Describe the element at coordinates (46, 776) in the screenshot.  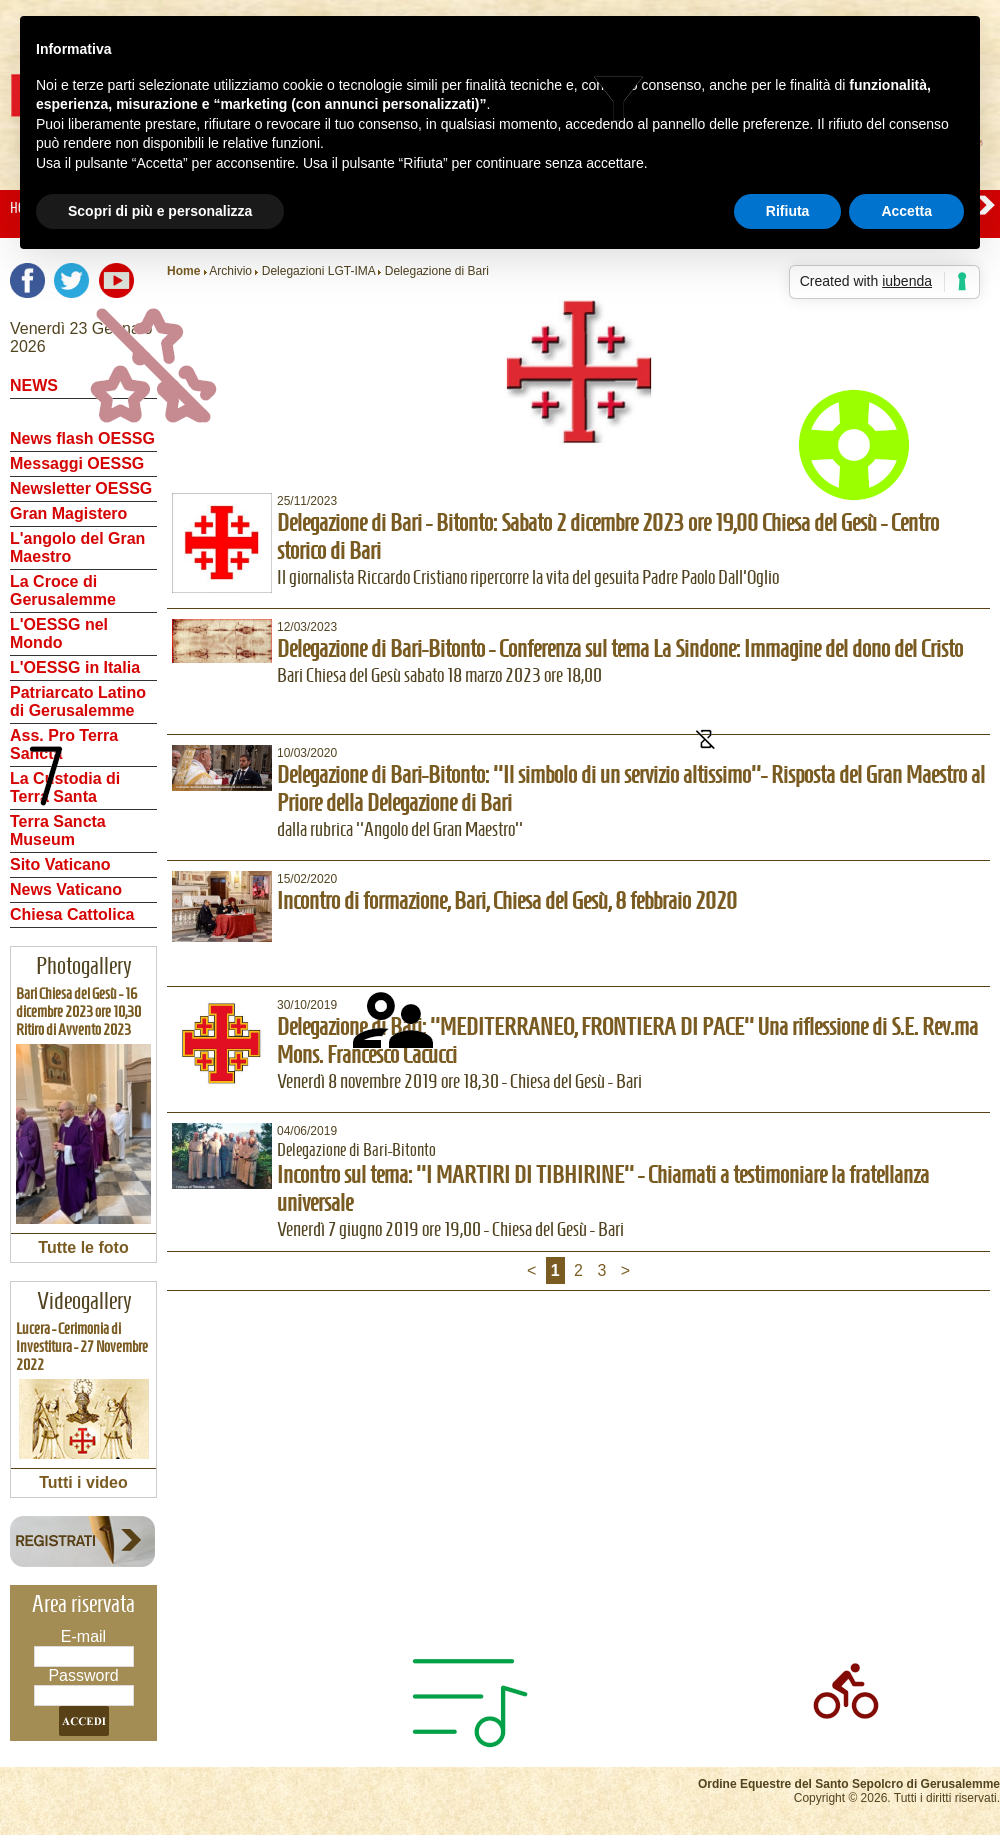
I see `indicates the number seven in a list or sequence` at that location.